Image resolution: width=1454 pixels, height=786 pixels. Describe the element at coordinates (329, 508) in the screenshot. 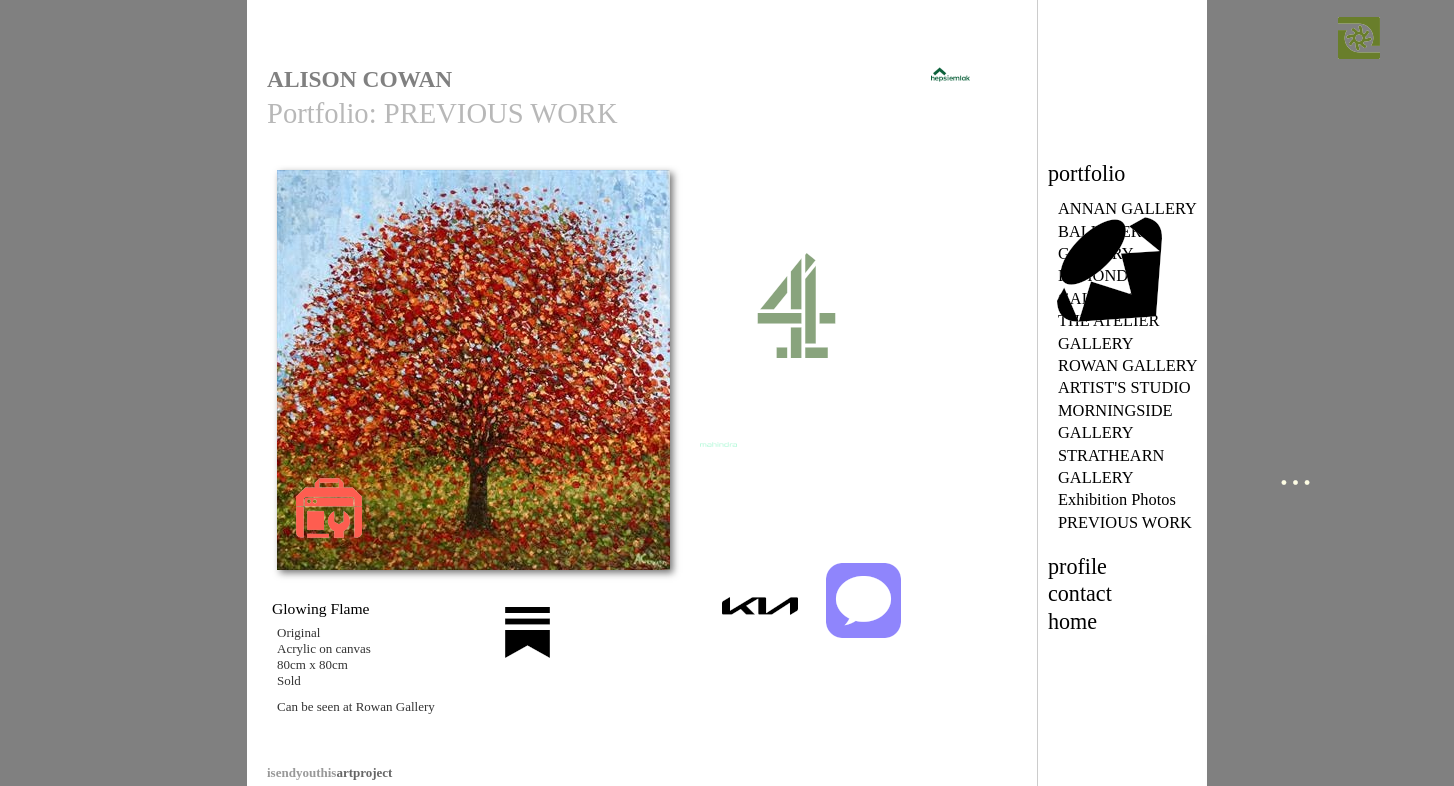

I see `open Google Search Console` at that location.